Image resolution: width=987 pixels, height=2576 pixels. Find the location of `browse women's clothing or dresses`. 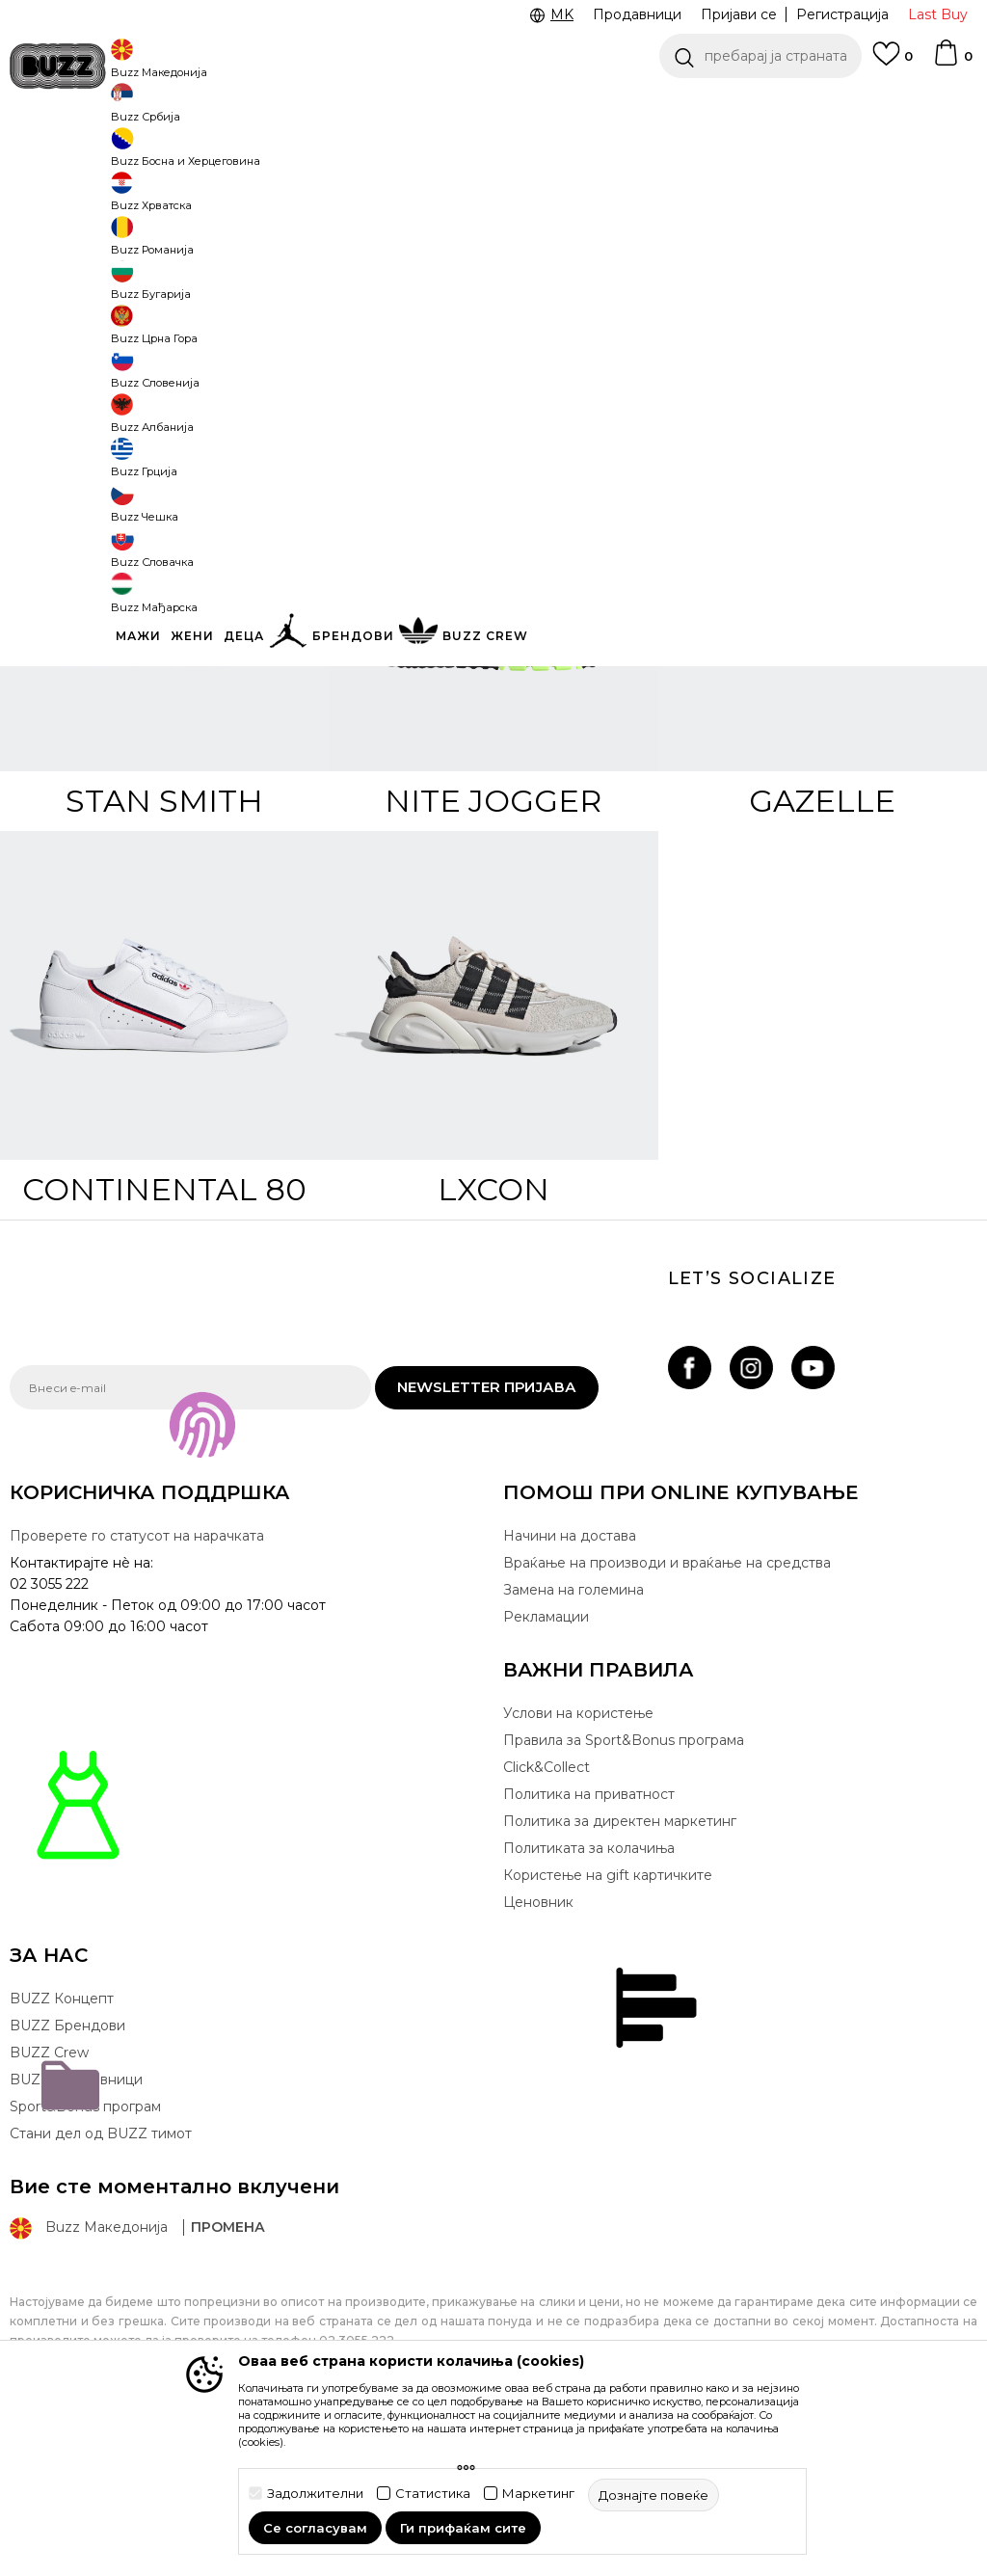

browse women's clothing or dresses is located at coordinates (78, 1811).